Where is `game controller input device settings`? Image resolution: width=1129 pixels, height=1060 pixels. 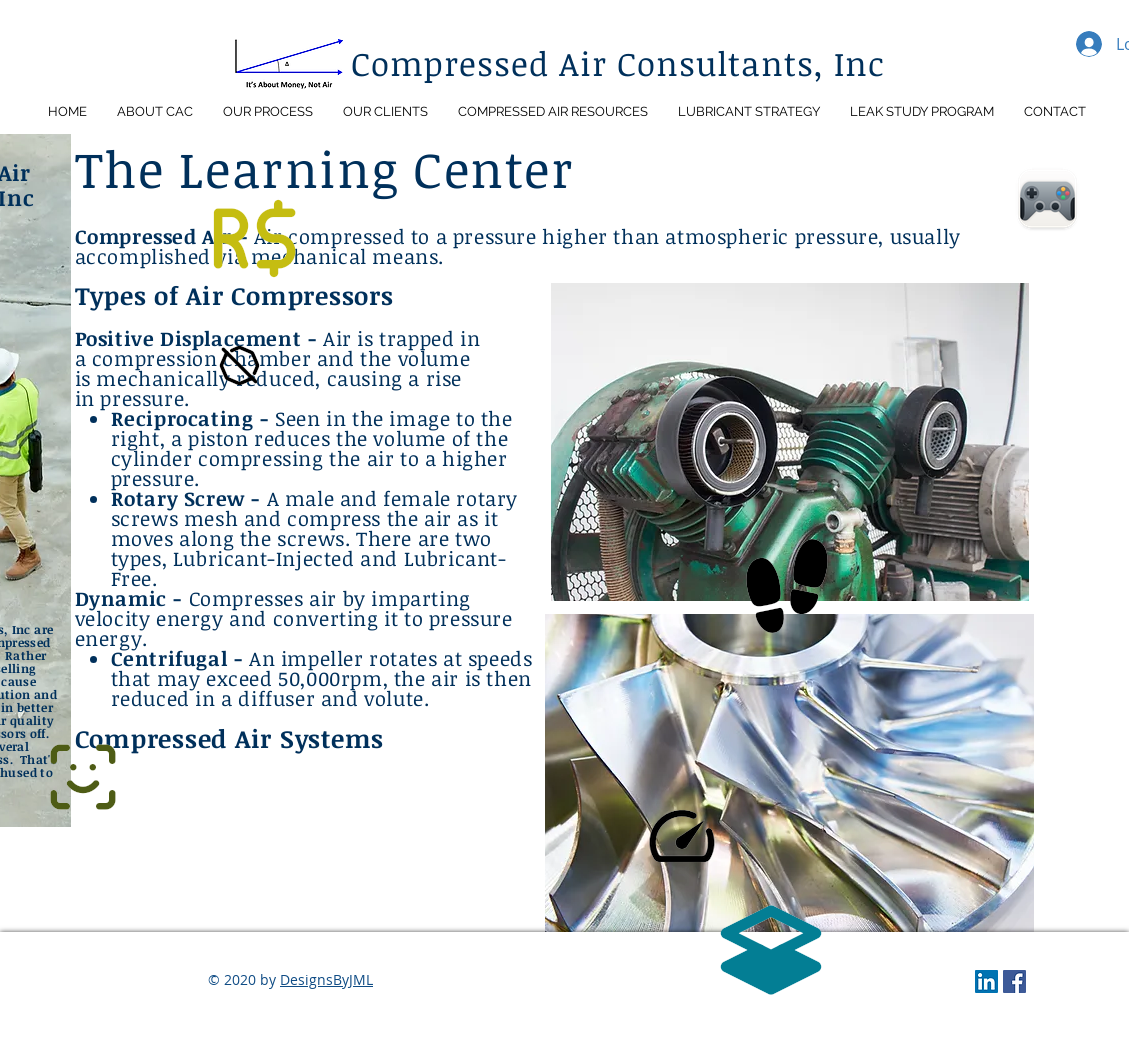 game controller input device settings is located at coordinates (1047, 198).